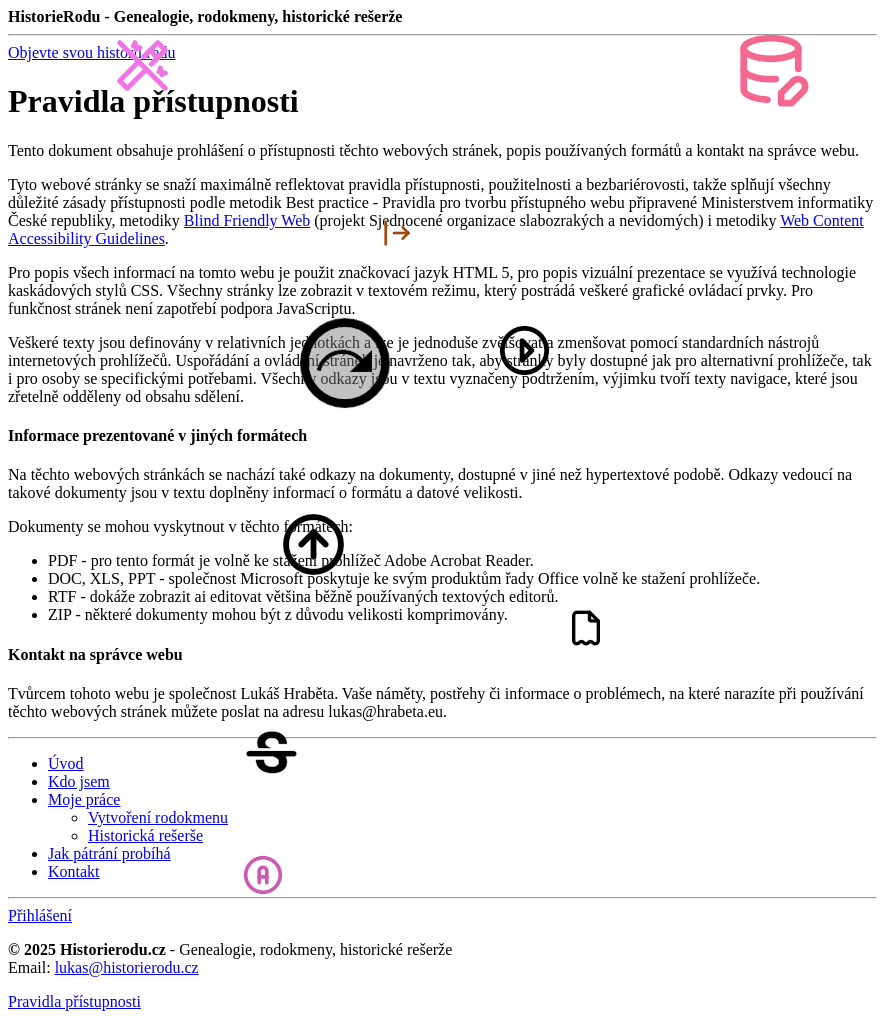 The height and width of the screenshot is (1027, 885). Describe the element at coordinates (271, 756) in the screenshot. I see `apply strikethrough formatting to selected text` at that location.